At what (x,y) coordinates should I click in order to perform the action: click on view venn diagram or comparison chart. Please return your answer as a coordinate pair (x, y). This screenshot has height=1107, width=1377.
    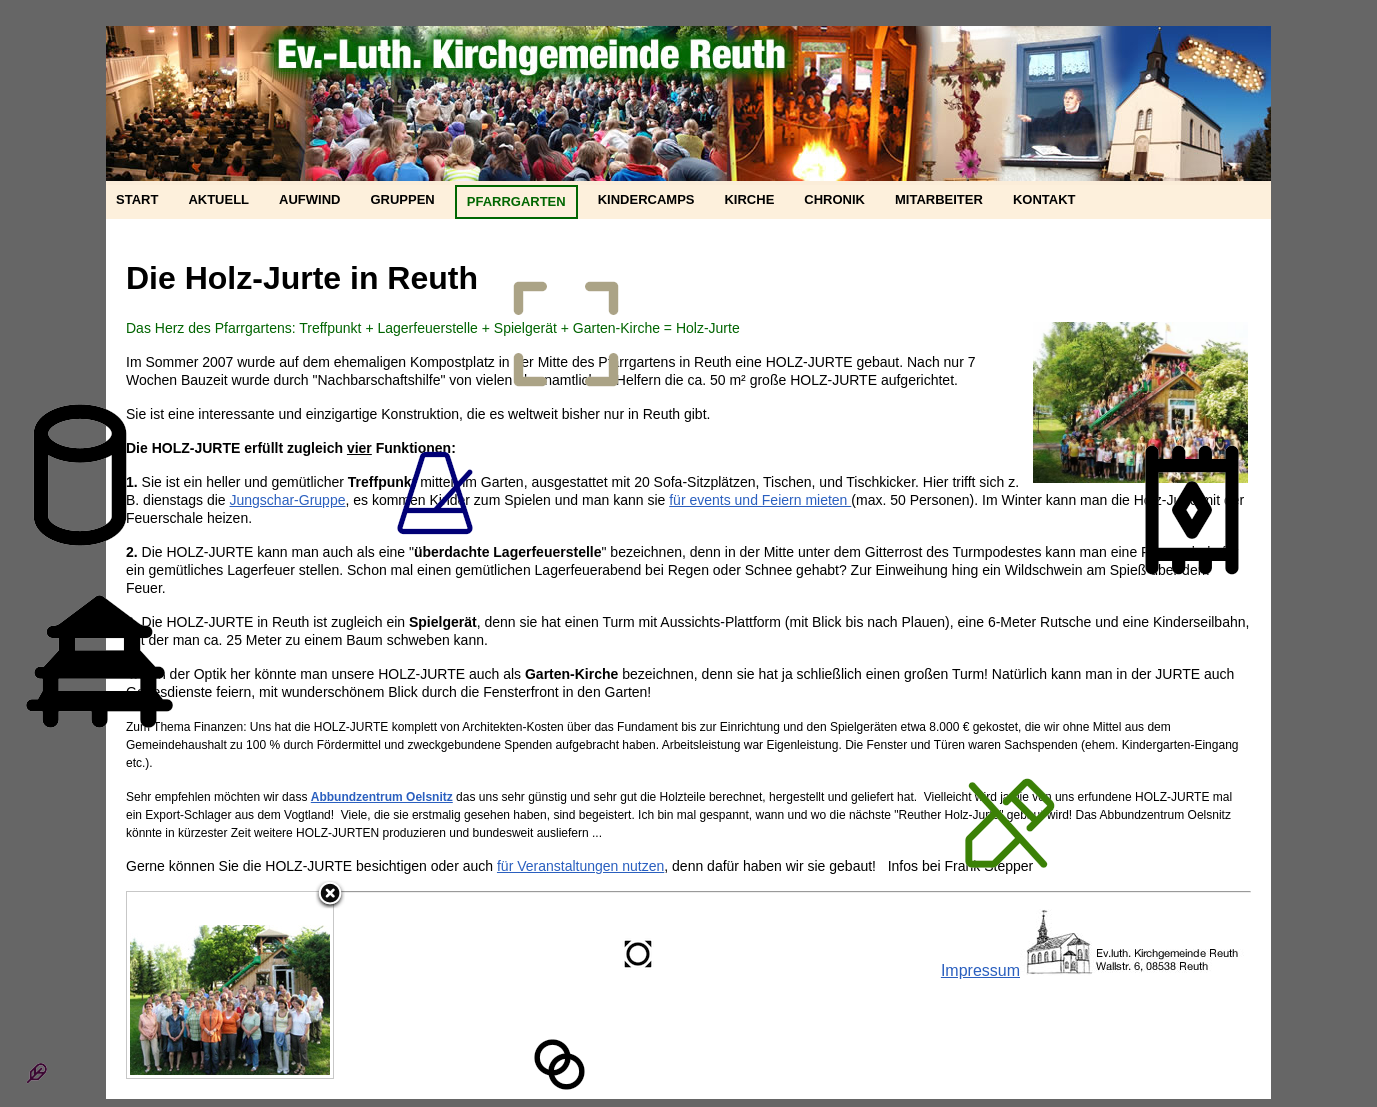
    Looking at the image, I should click on (559, 1064).